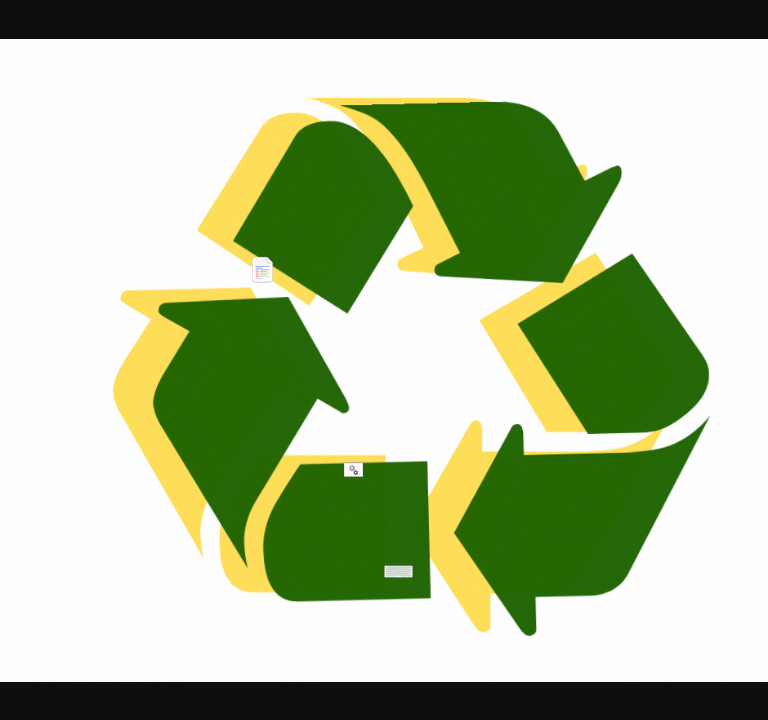 The height and width of the screenshot is (720, 768). Describe the element at coordinates (353, 469) in the screenshot. I see `run an executable program or application` at that location.